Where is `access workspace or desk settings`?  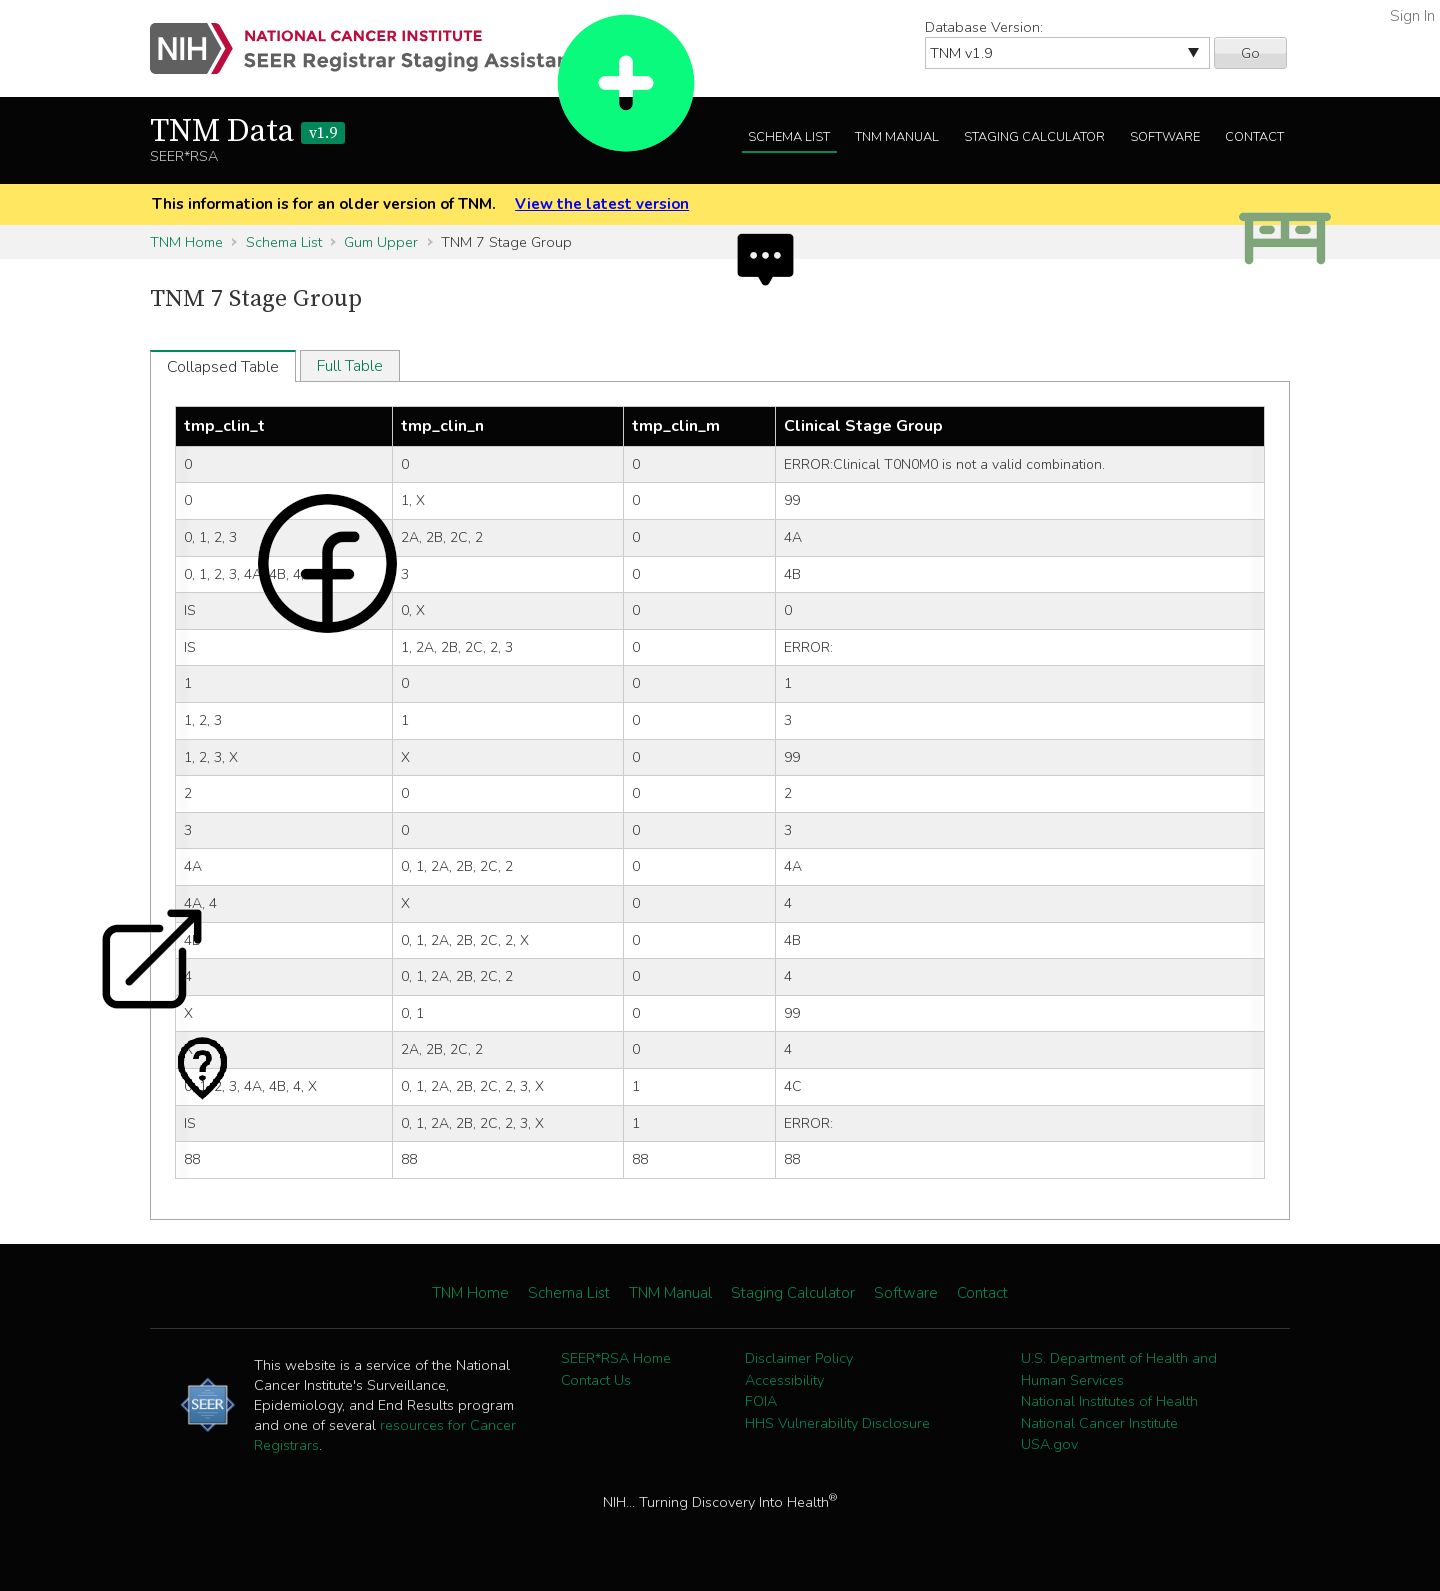
access workspace or desk settings is located at coordinates (1285, 237).